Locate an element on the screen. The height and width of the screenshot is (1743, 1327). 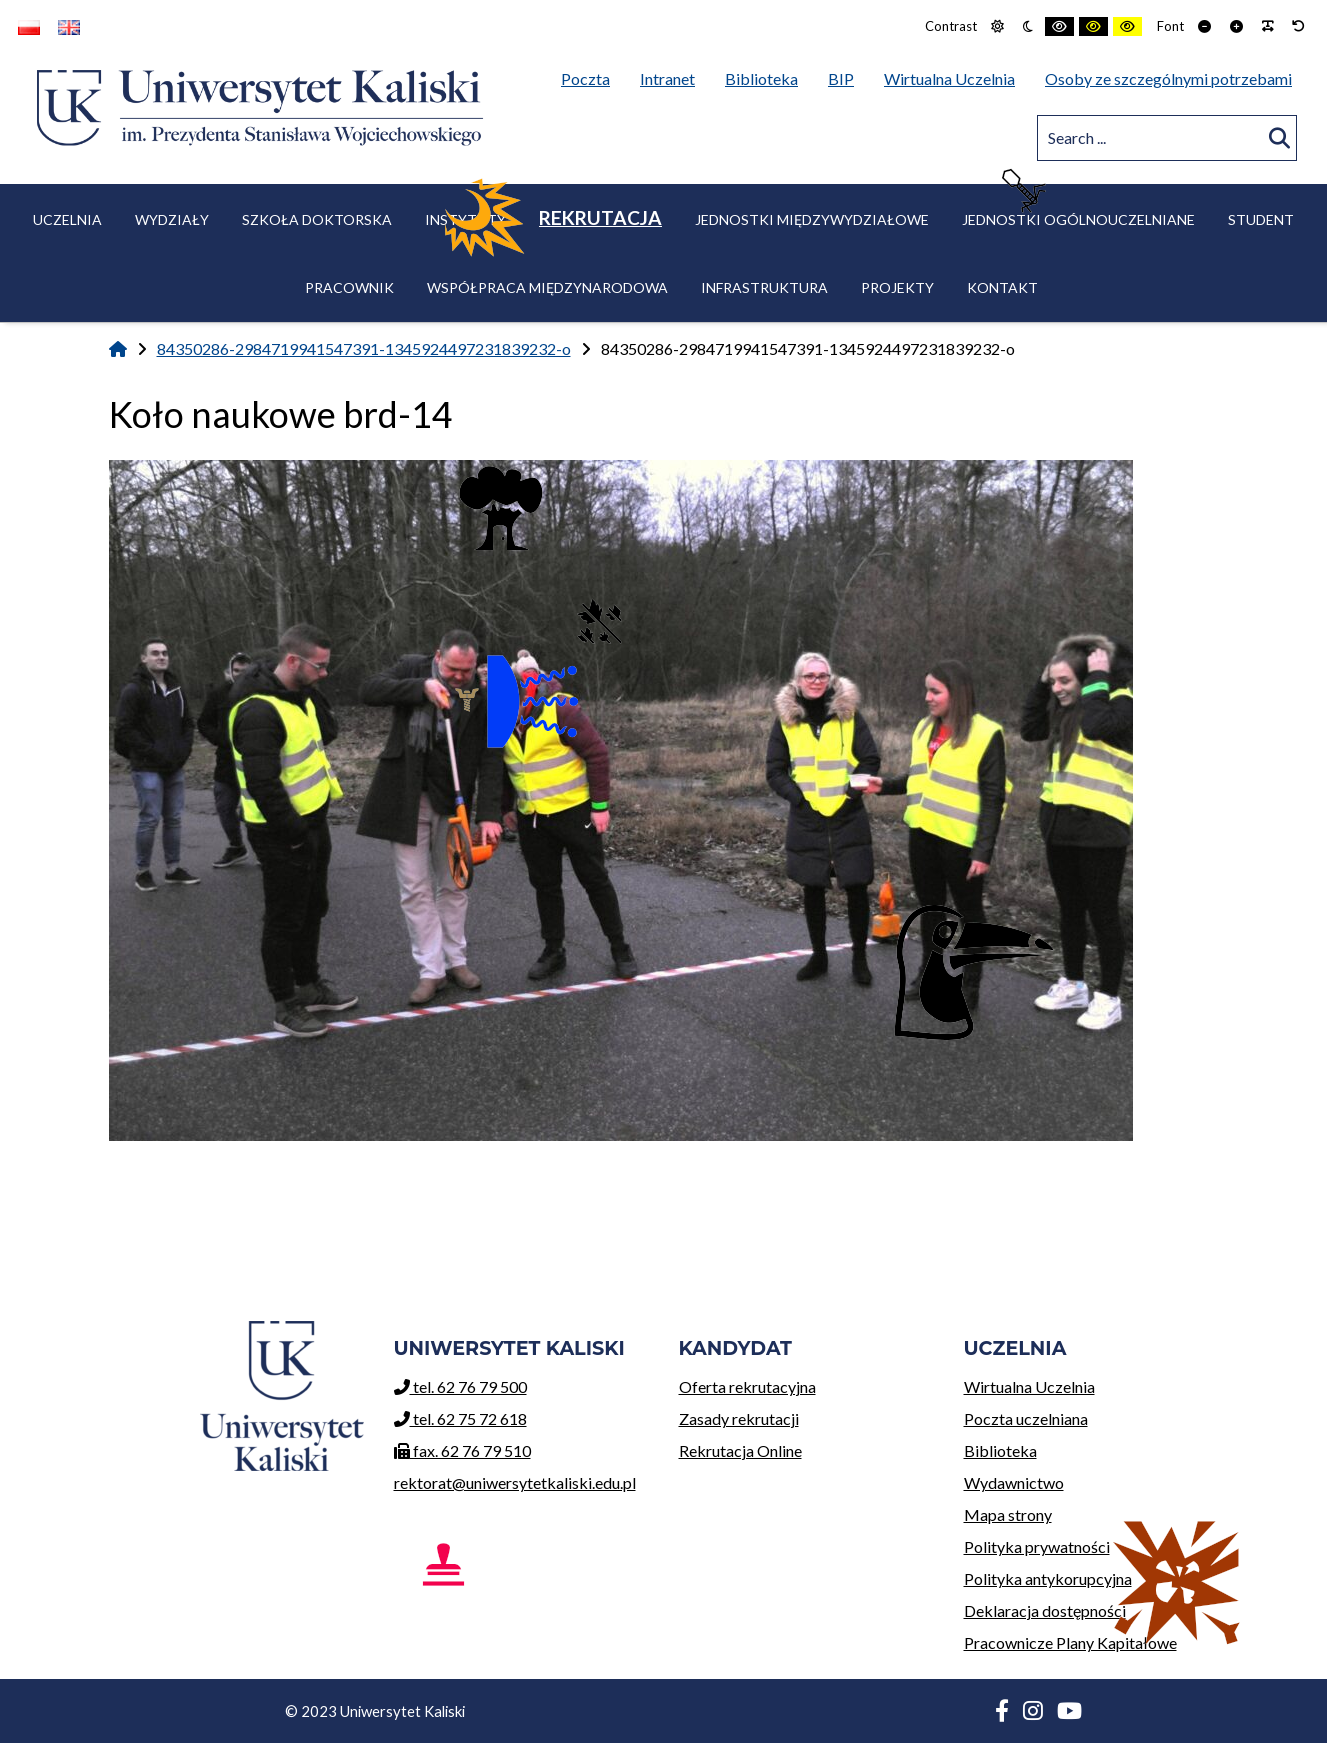
indicates radiation or radioactive hazard warning is located at coordinates (533, 701).